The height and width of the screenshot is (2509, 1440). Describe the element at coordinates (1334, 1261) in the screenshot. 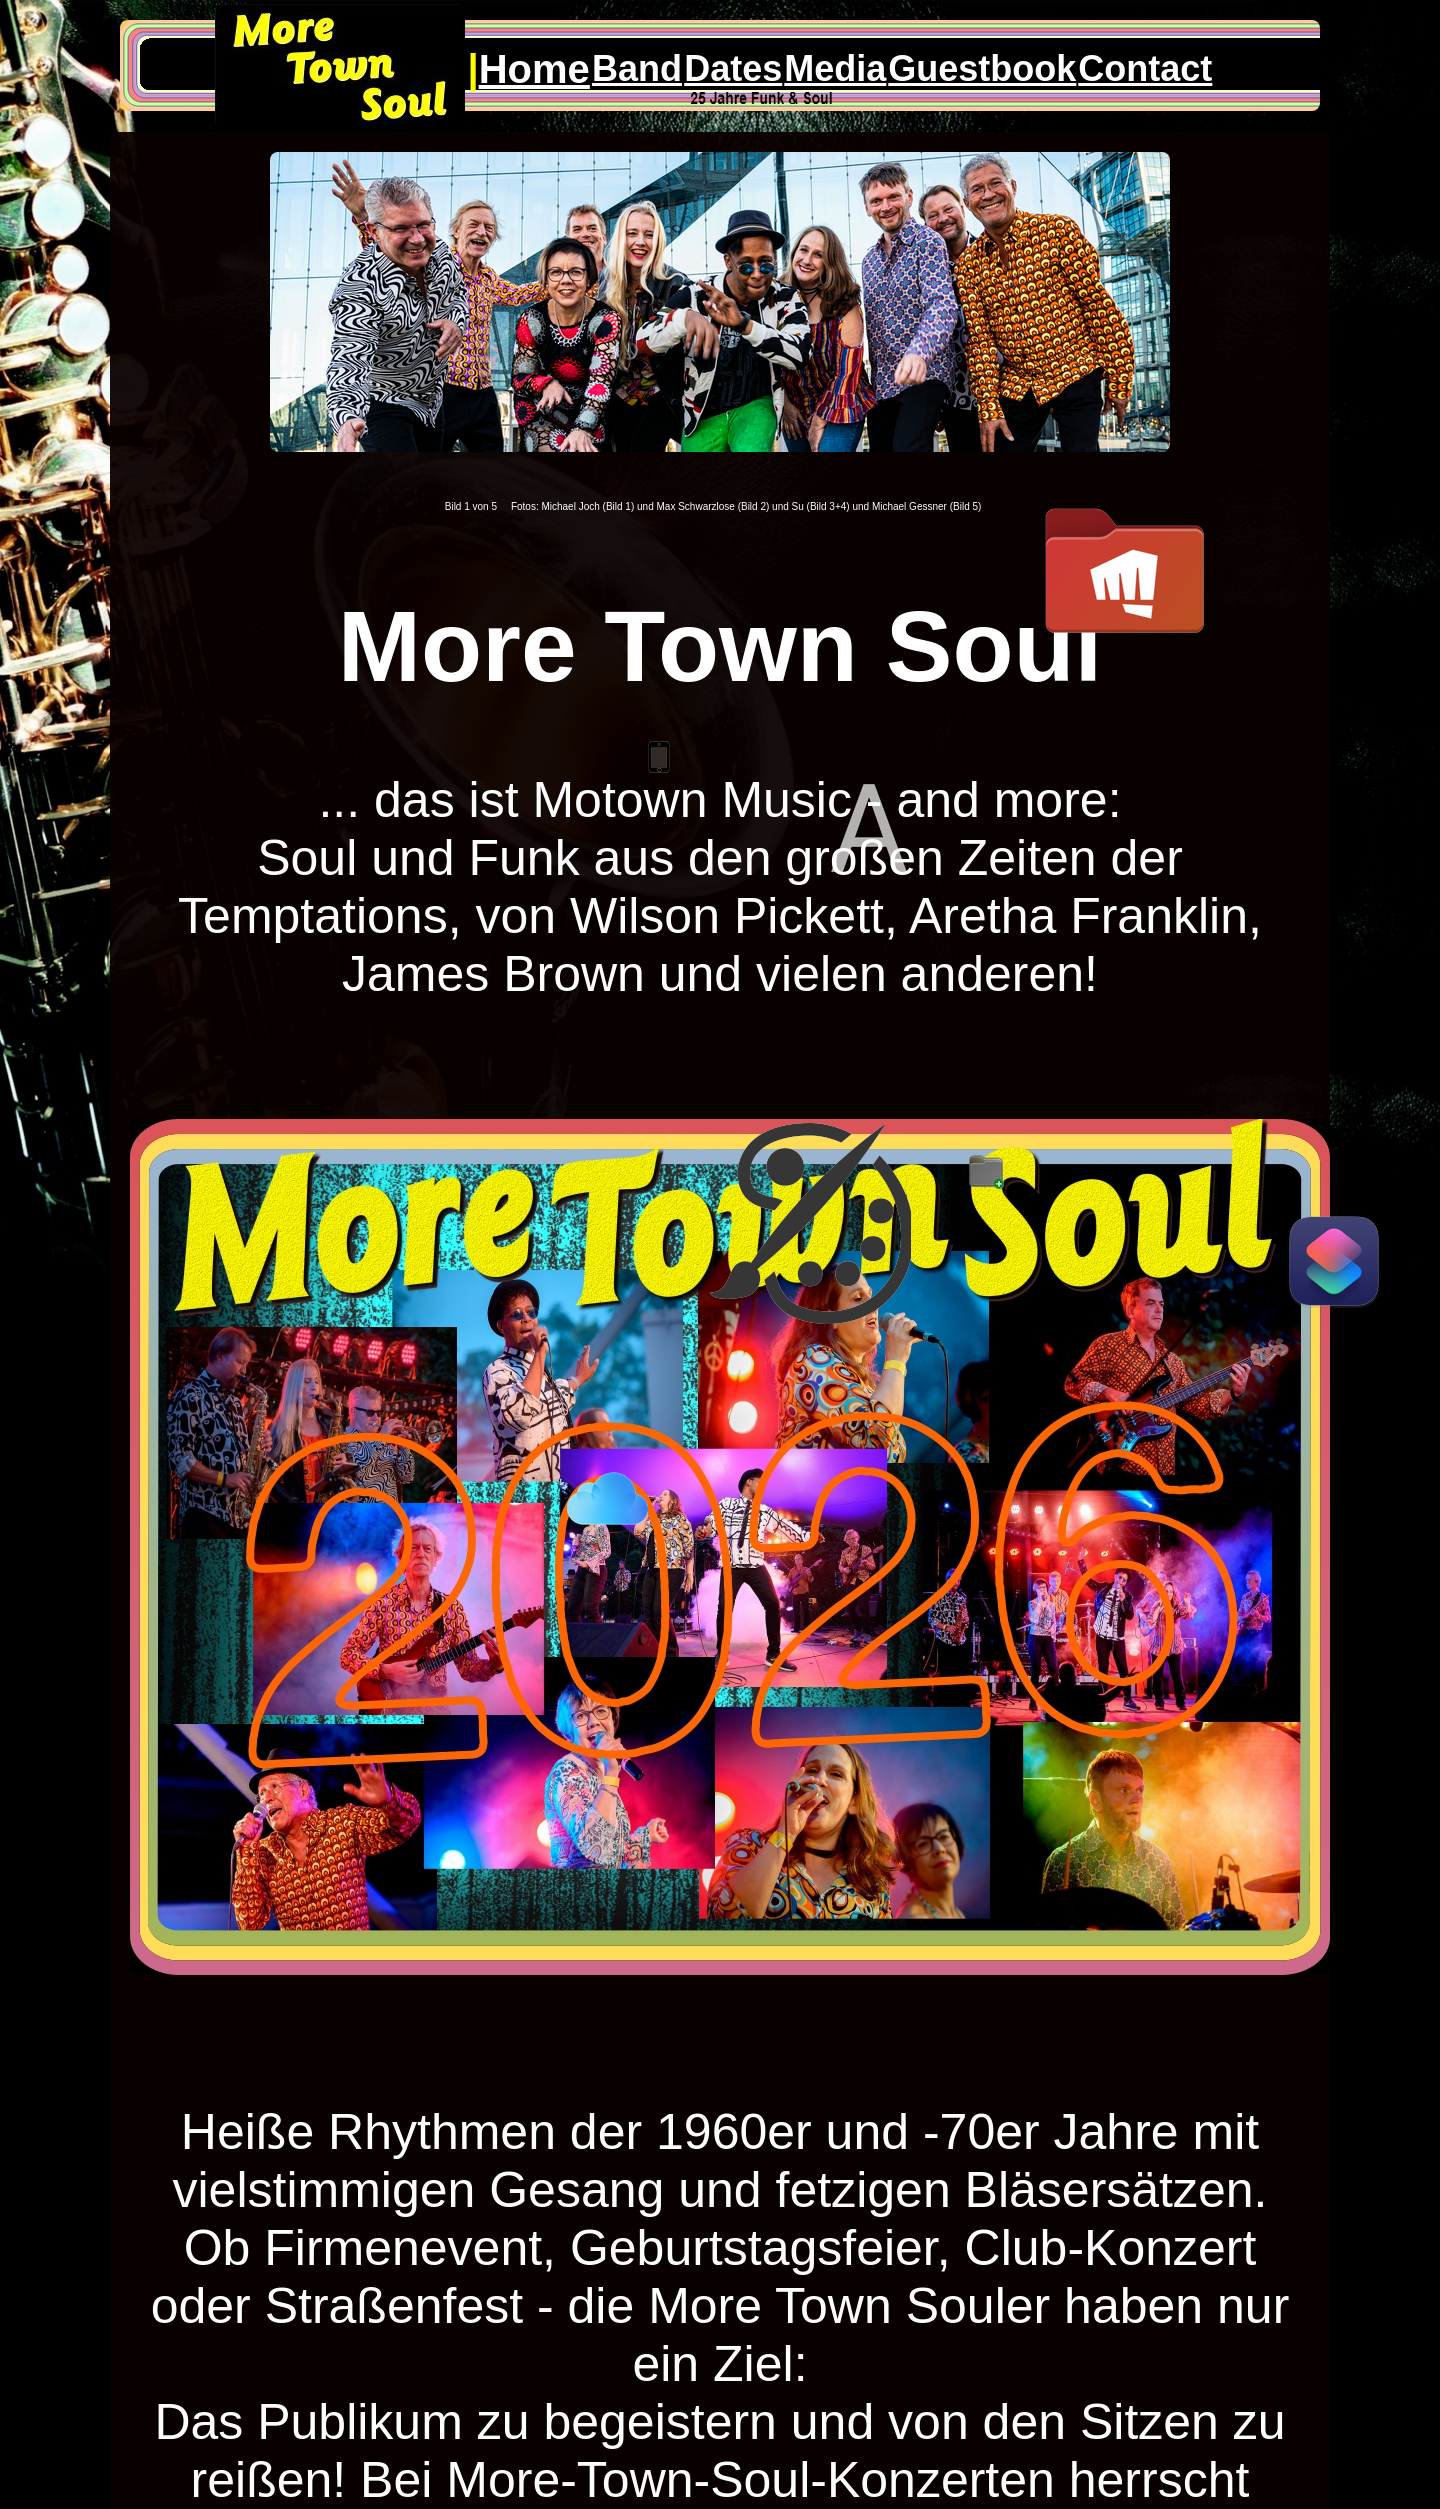

I see `open the shortcuts app to create or run automations` at that location.